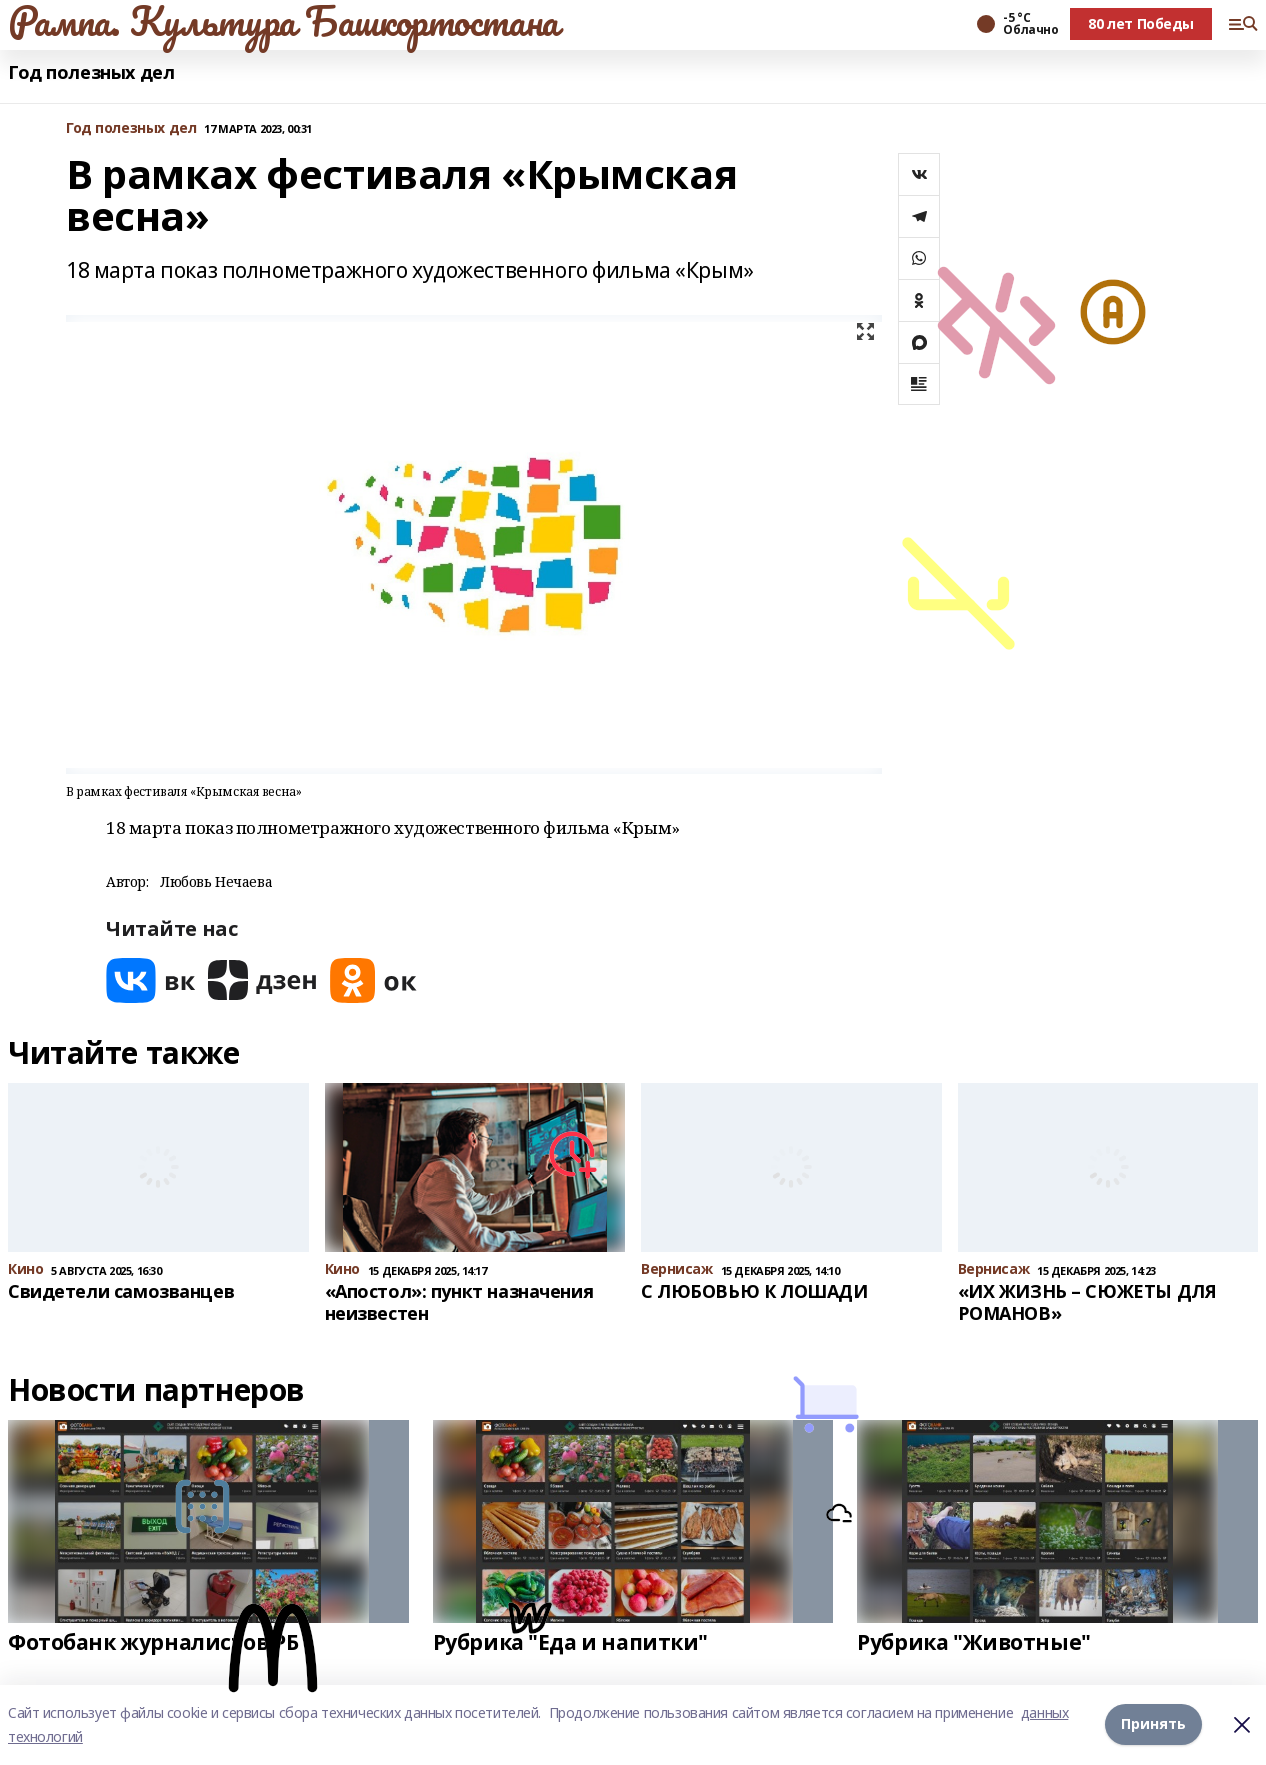  What do you see at coordinates (825, 1401) in the screenshot?
I see `view your shopping cart` at bounding box center [825, 1401].